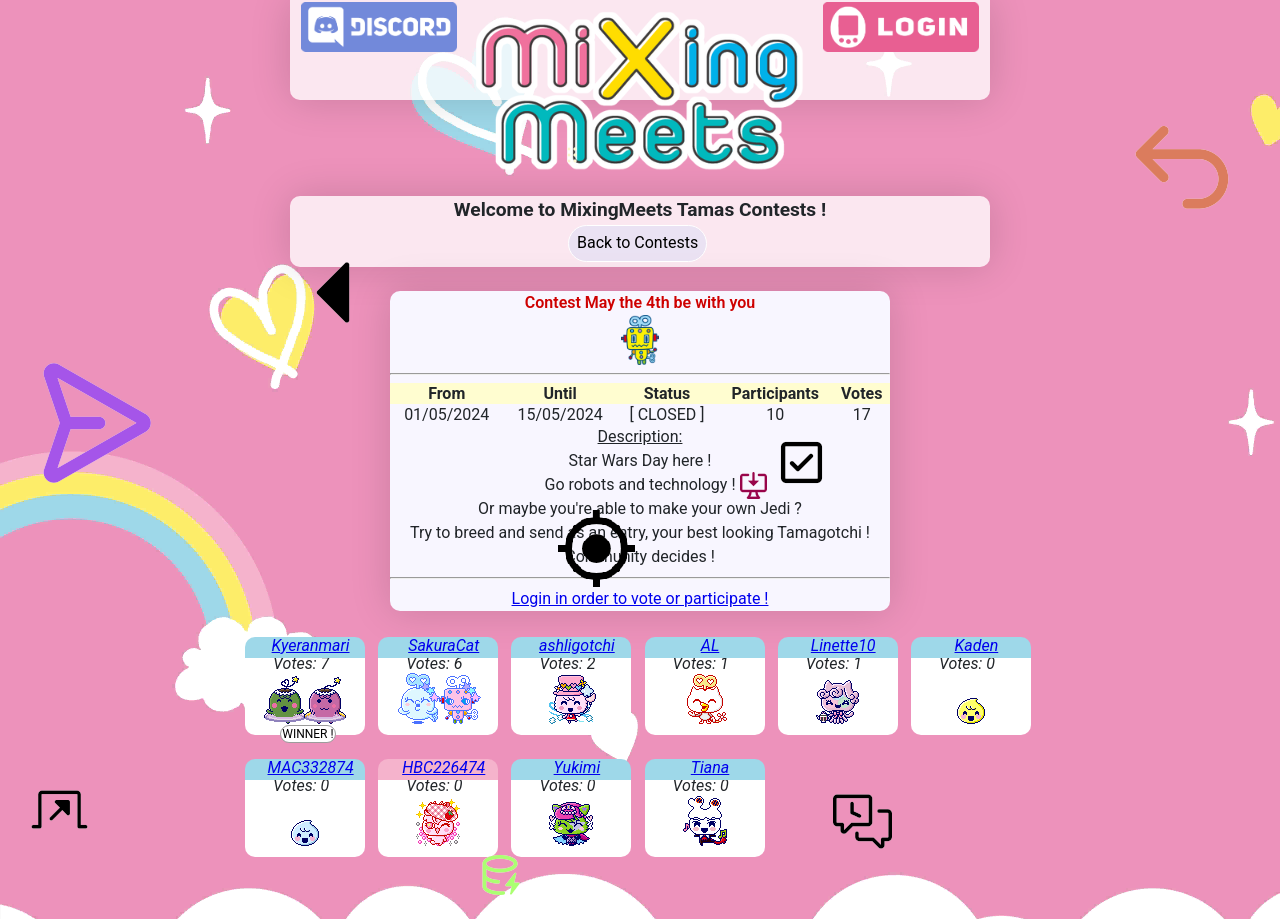 The height and width of the screenshot is (919, 1280). Describe the element at coordinates (596, 548) in the screenshot. I see `indicates GPS location is locked and active` at that location.